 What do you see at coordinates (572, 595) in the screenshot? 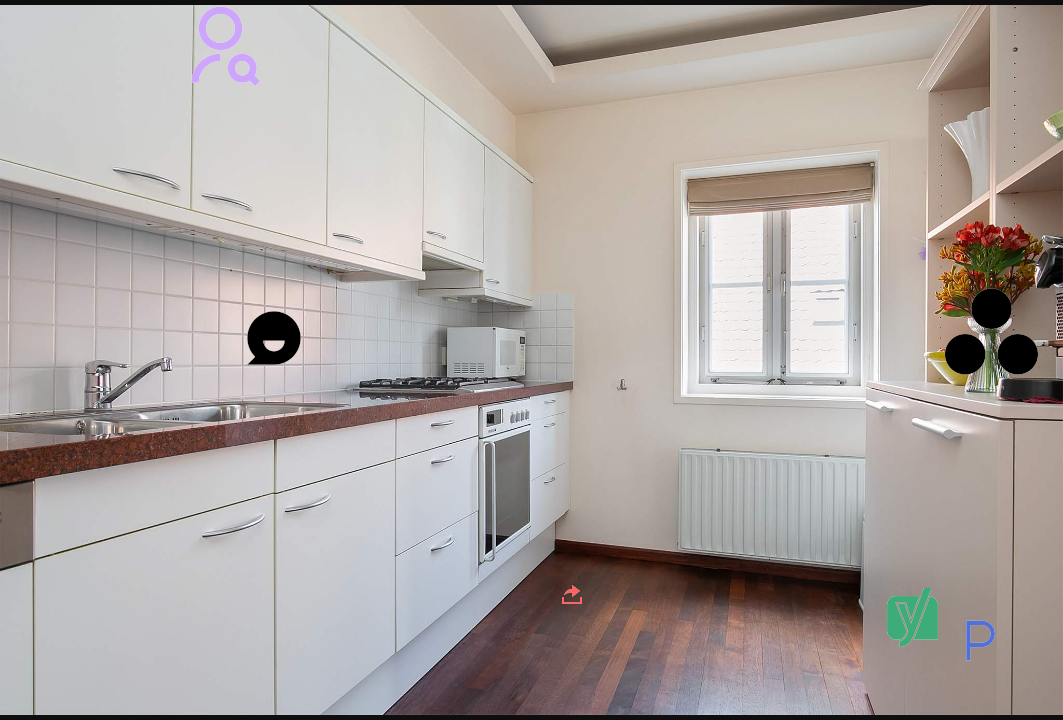
I see `share content to another app or person` at bounding box center [572, 595].